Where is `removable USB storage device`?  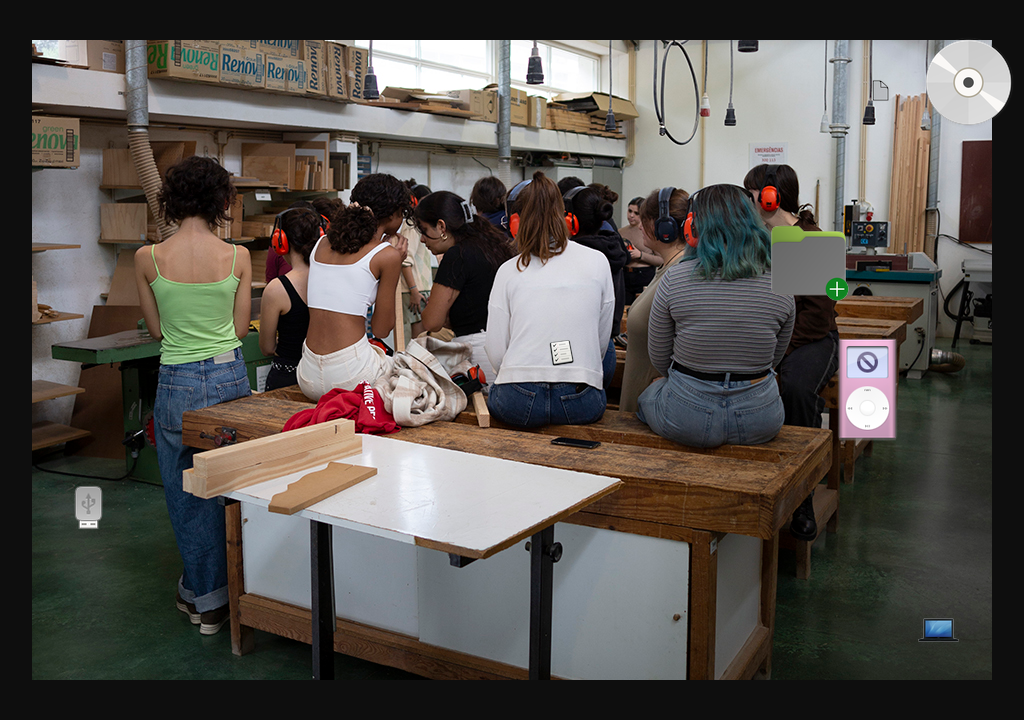 removable USB storage device is located at coordinates (88, 507).